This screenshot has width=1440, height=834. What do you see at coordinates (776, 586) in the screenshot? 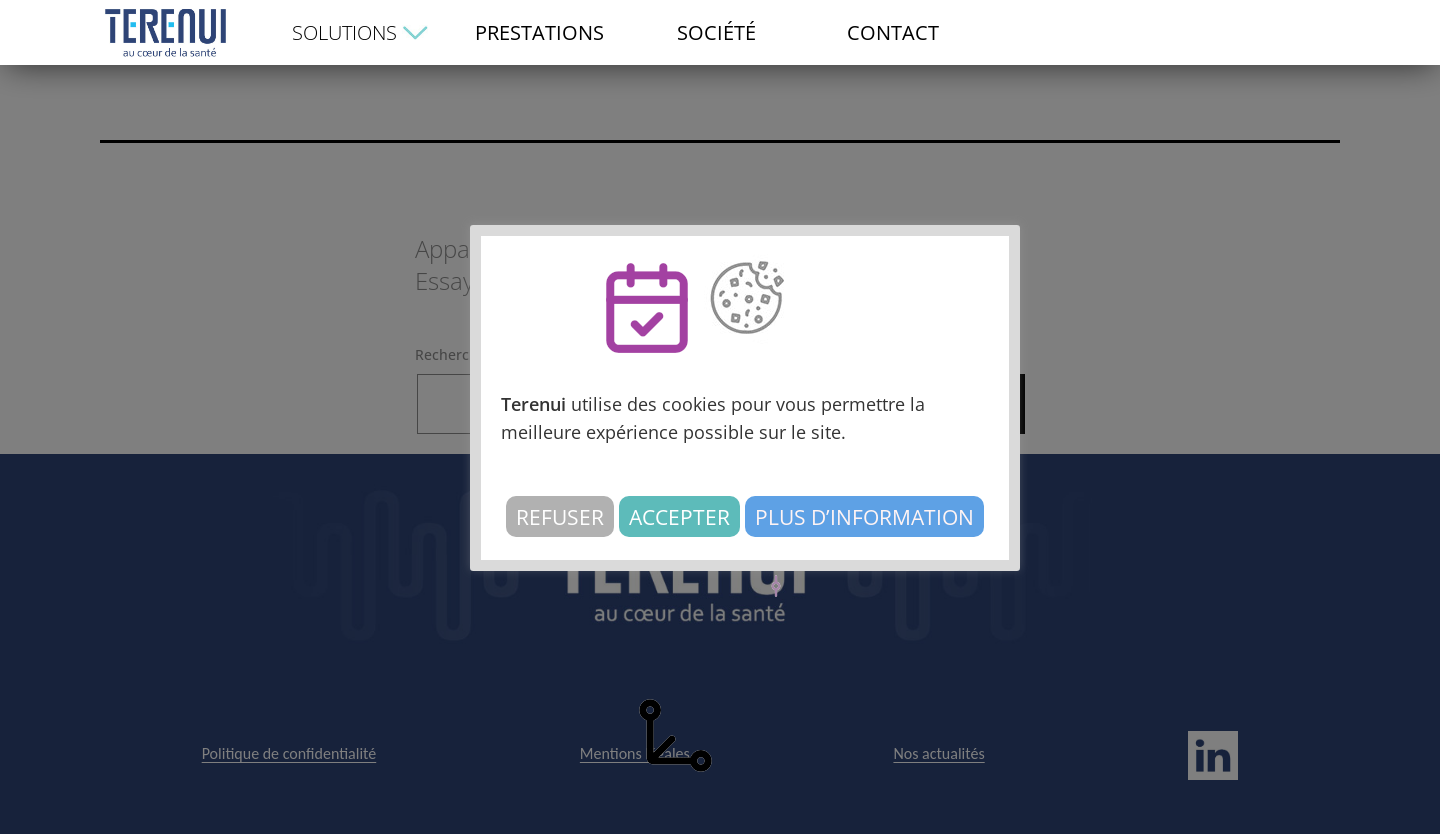
I see `view commit history in version control` at bounding box center [776, 586].